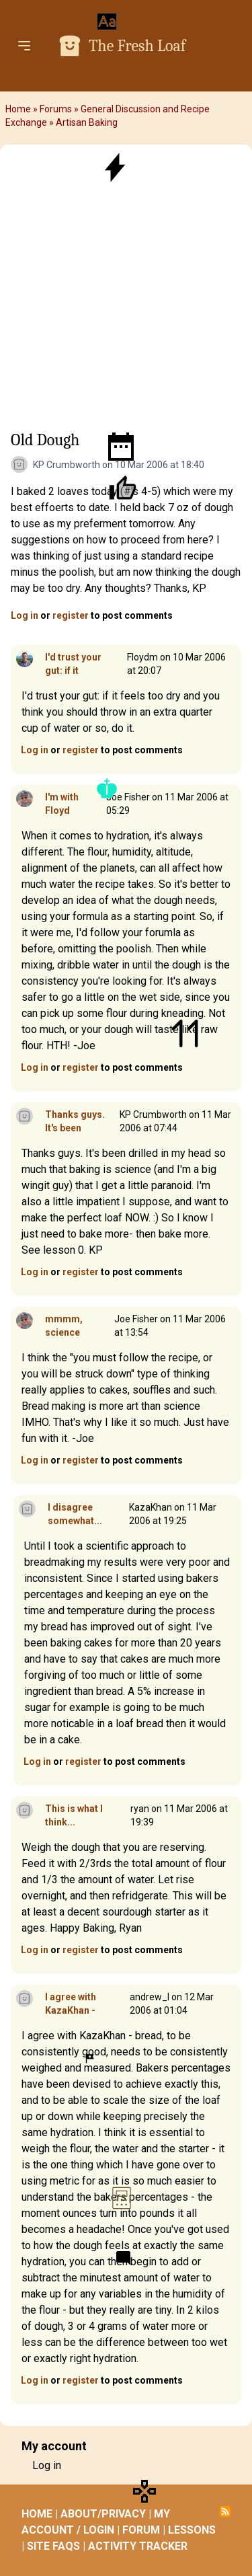  I want to click on like or upvote this content, so click(122, 488).